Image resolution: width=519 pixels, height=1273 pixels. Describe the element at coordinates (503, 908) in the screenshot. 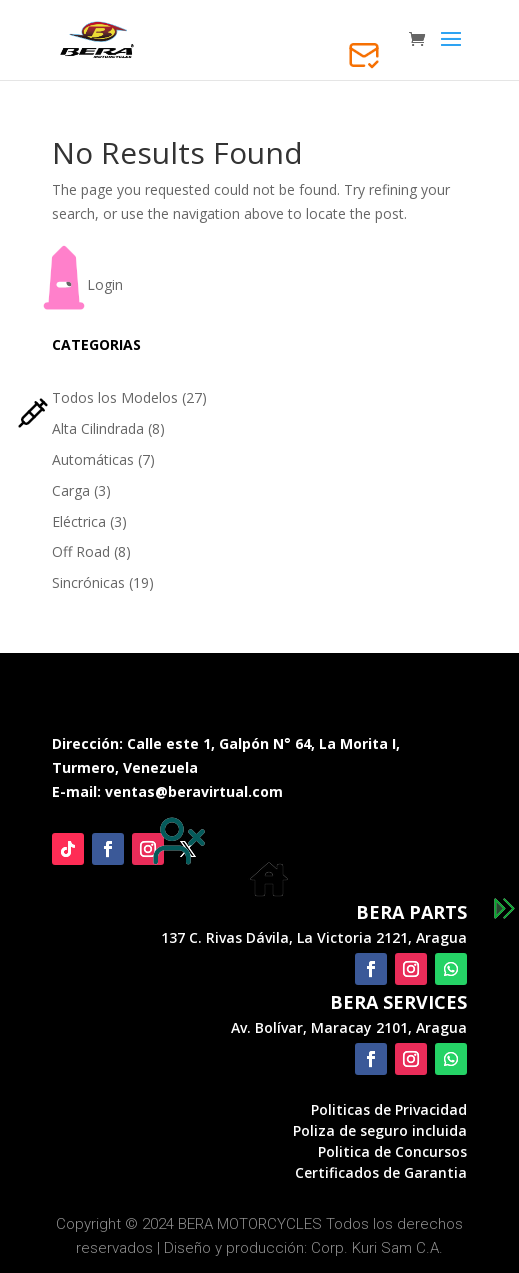

I see `skip forward or advance to next item` at that location.